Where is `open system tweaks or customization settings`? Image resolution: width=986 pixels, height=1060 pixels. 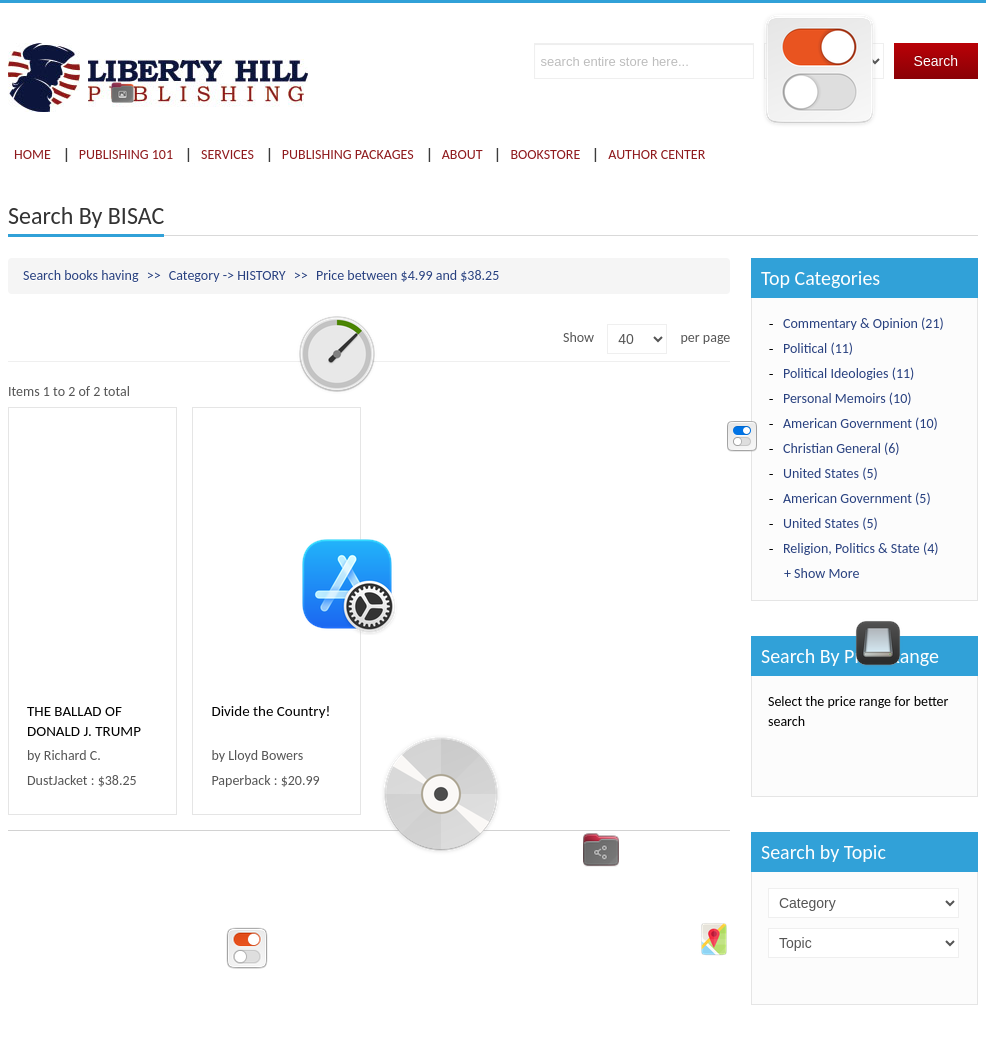 open system tweaks or customization settings is located at coordinates (742, 436).